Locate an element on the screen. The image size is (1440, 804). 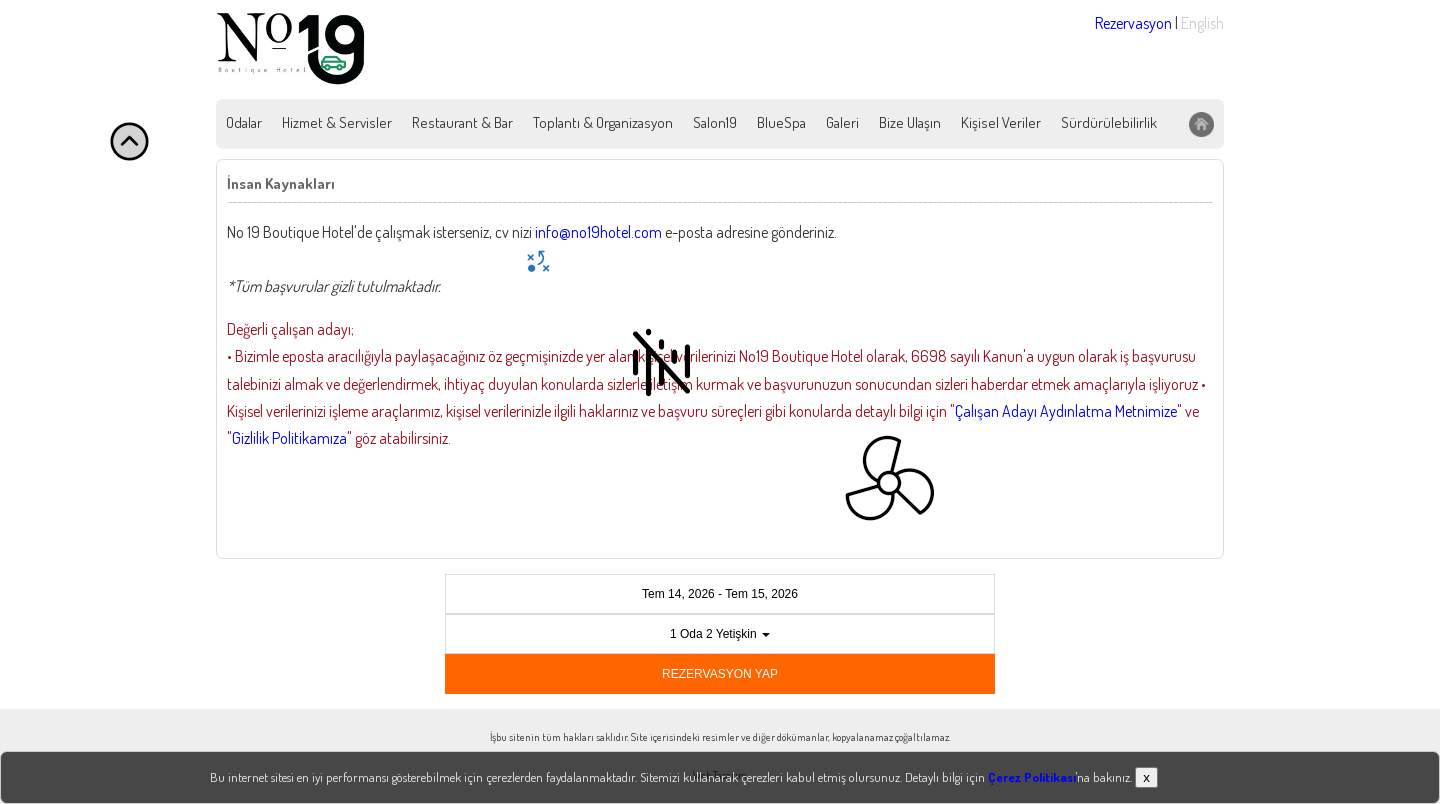
view game plan or strategy options is located at coordinates (537, 261).